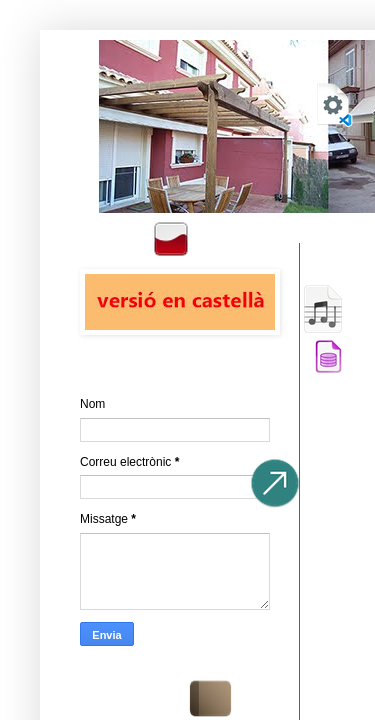 This screenshot has height=720, width=375. I want to click on open wine application for running windows programs, so click(171, 239).